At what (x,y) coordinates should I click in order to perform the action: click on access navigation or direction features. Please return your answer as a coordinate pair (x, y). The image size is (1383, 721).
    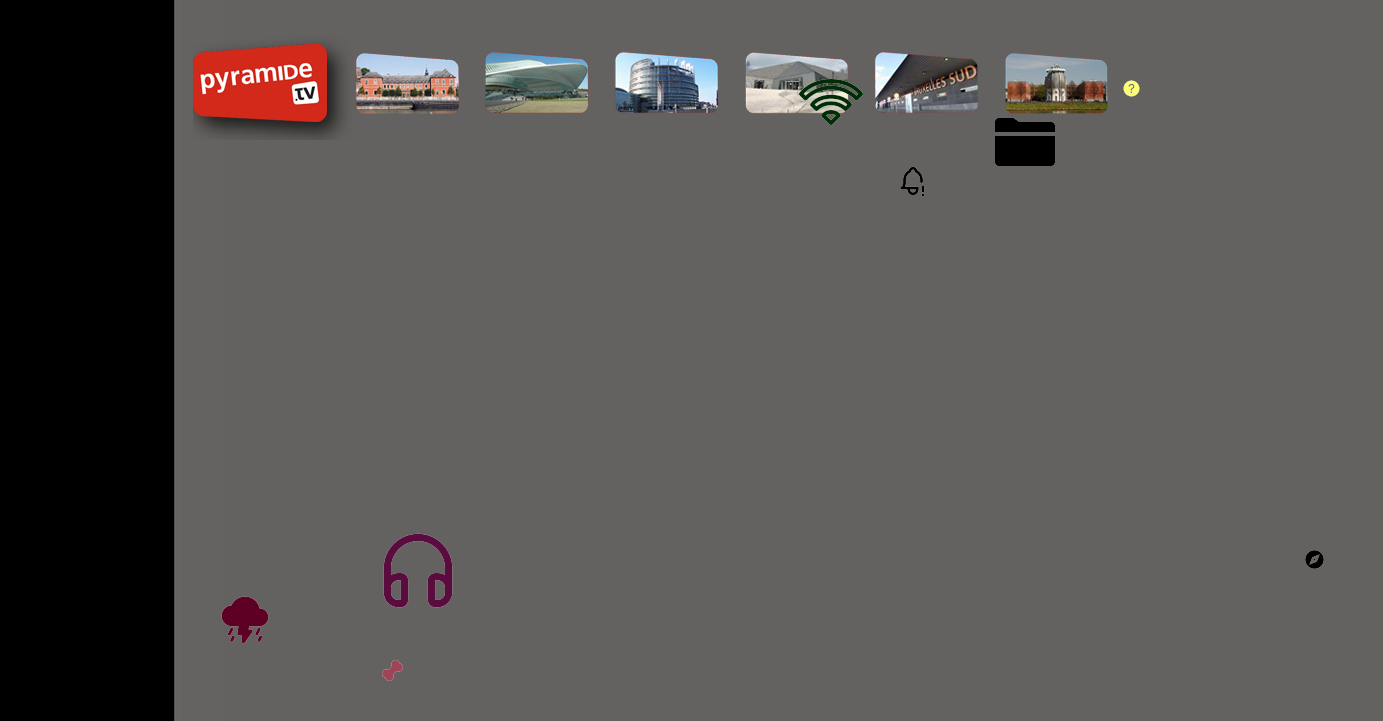
    Looking at the image, I should click on (1314, 559).